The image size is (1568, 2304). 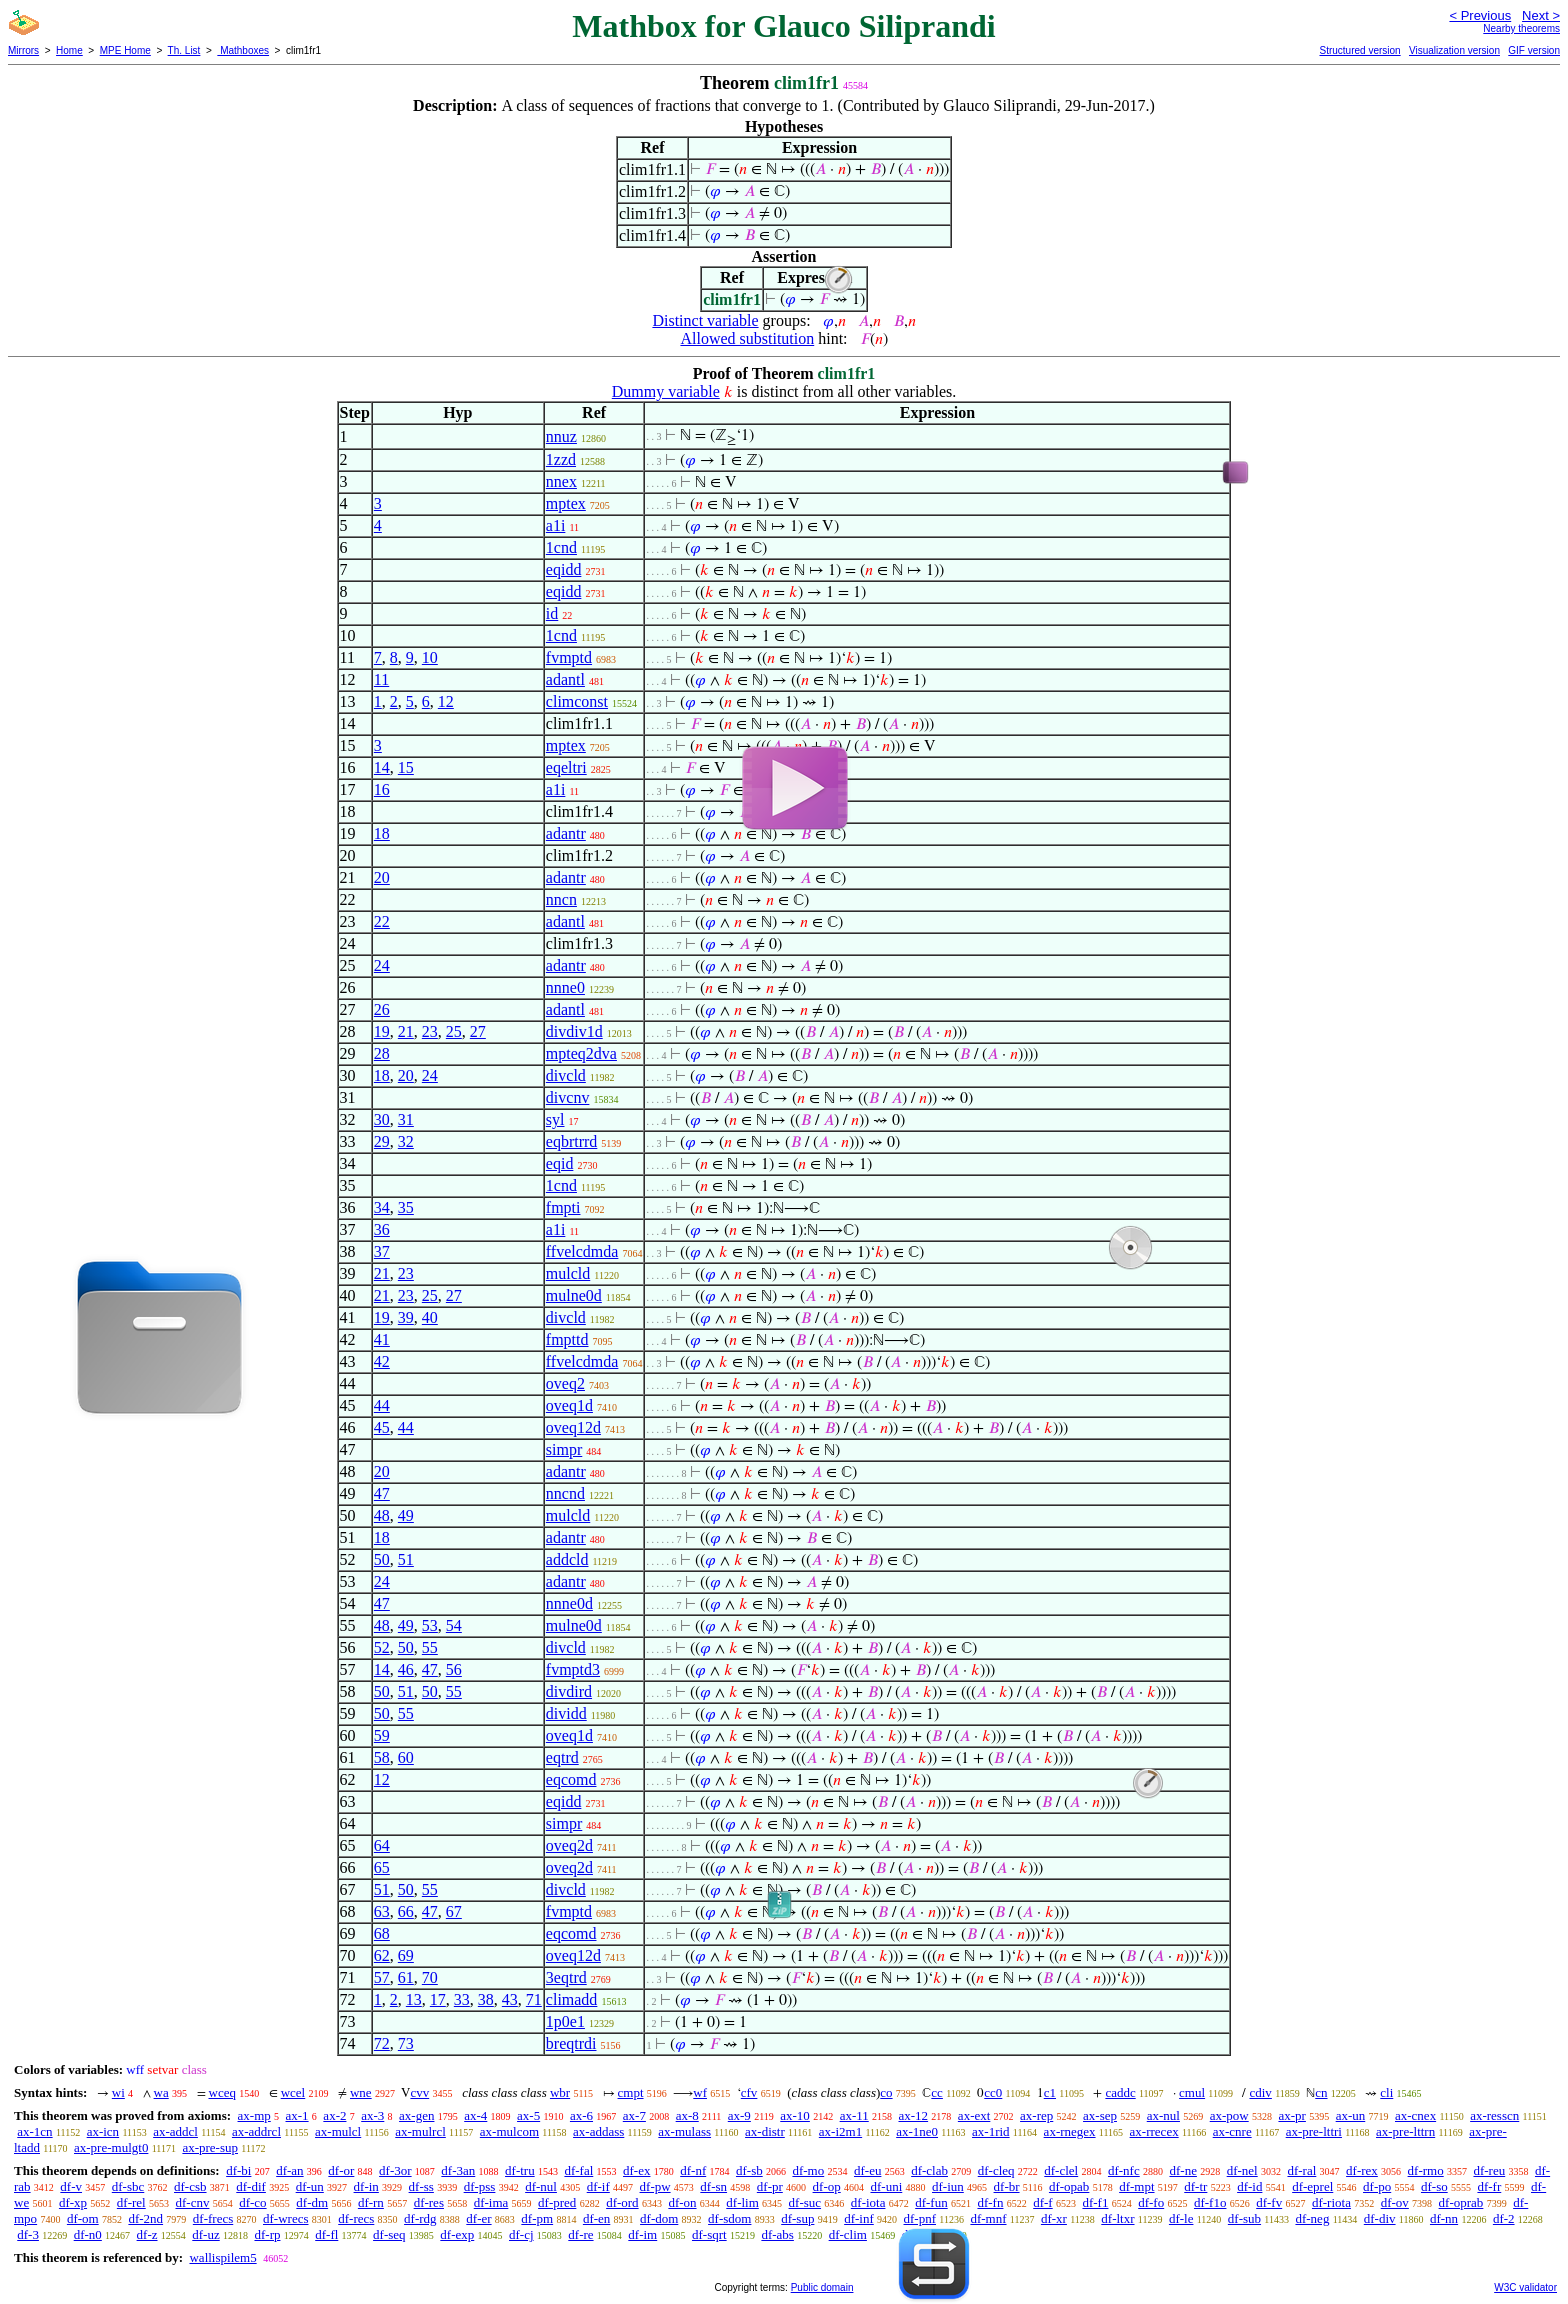 What do you see at coordinates (934, 2264) in the screenshot?
I see `configure windows network sharing settings` at bounding box center [934, 2264].